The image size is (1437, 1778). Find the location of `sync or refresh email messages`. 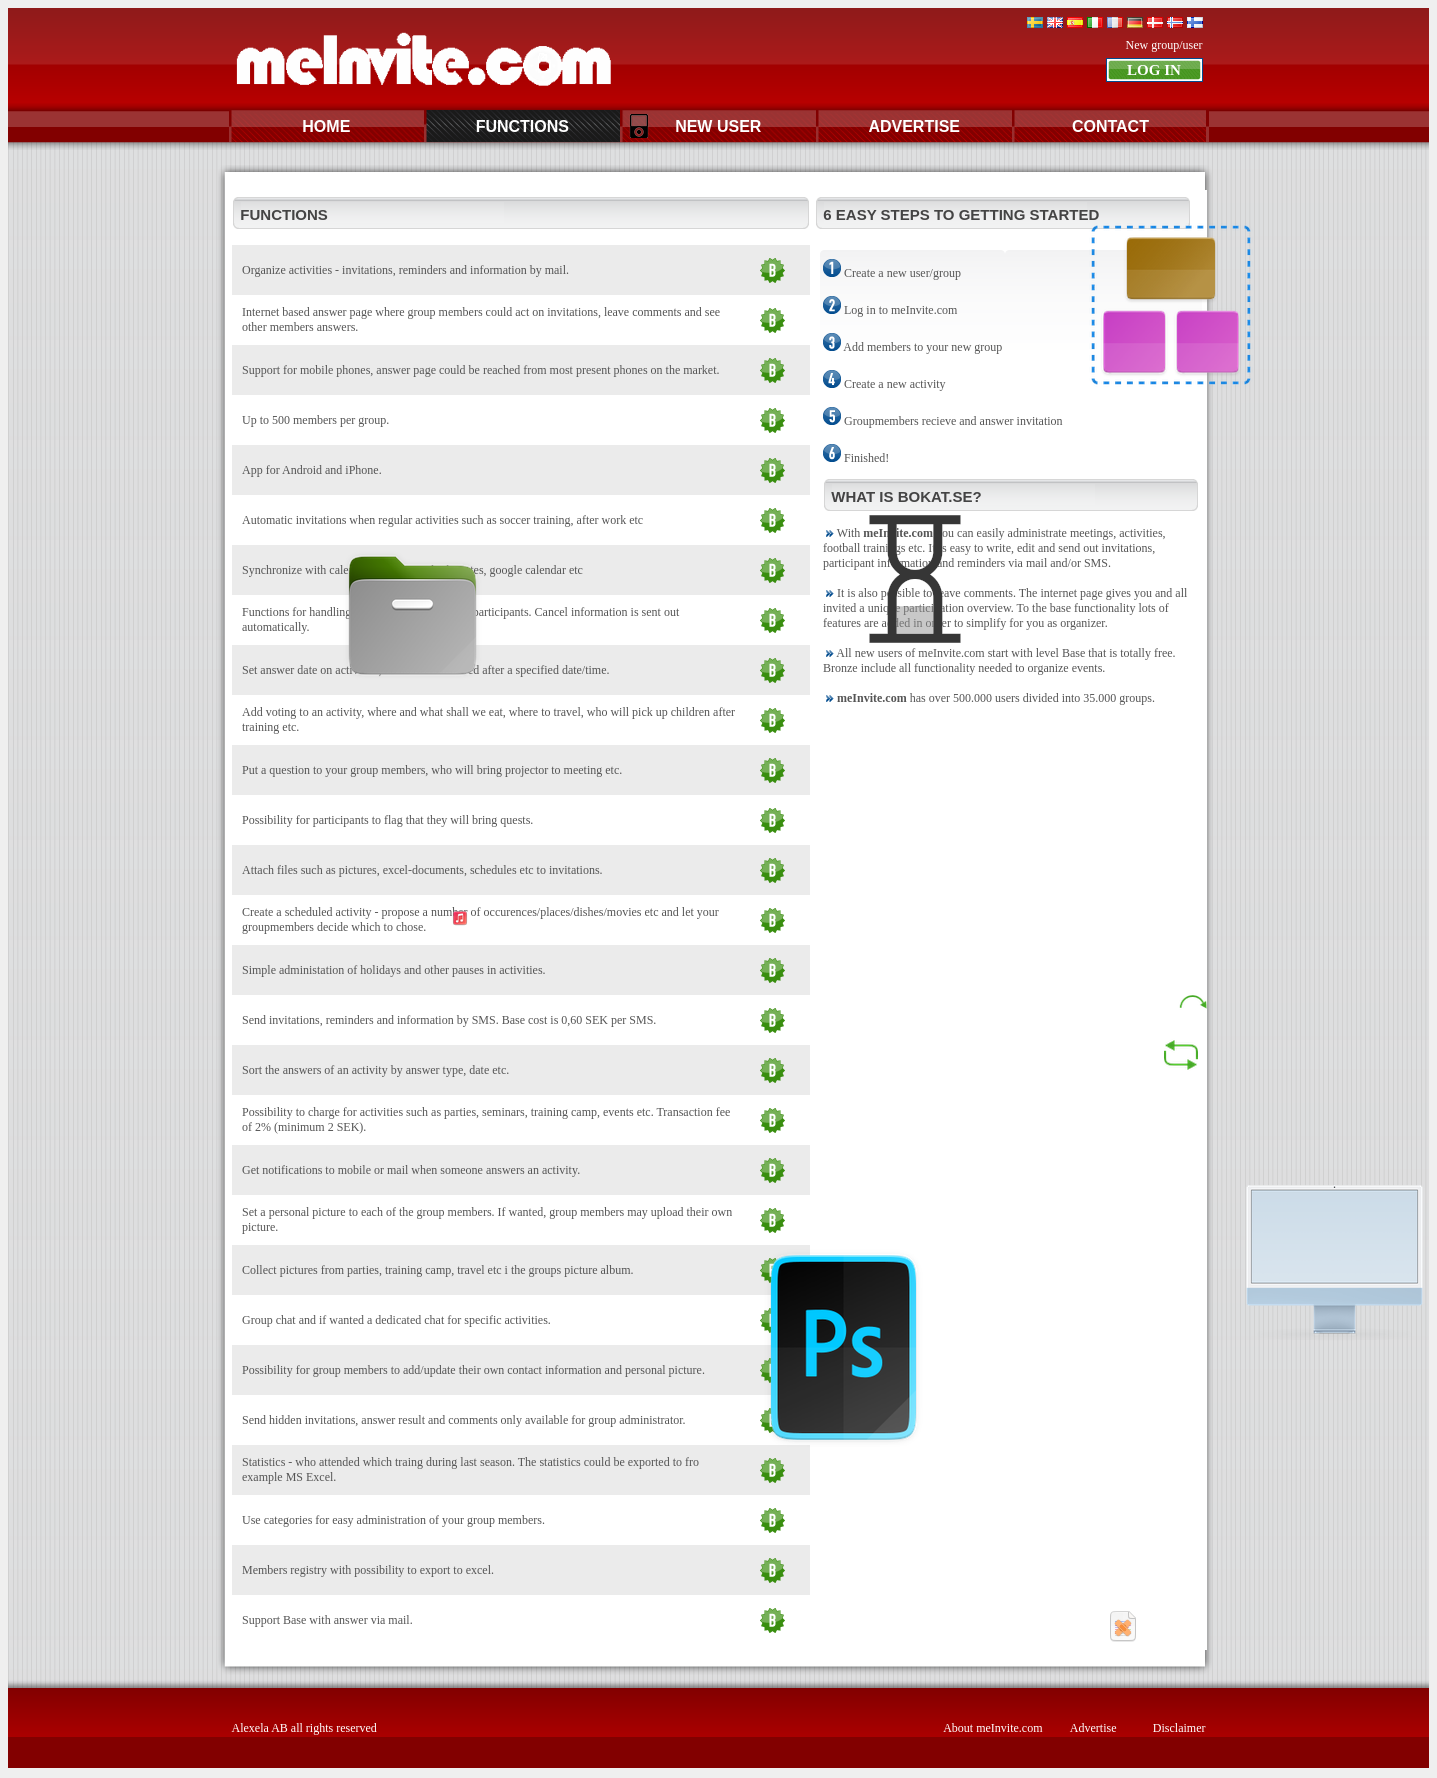

sync or refresh email messages is located at coordinates (1181, 1055).